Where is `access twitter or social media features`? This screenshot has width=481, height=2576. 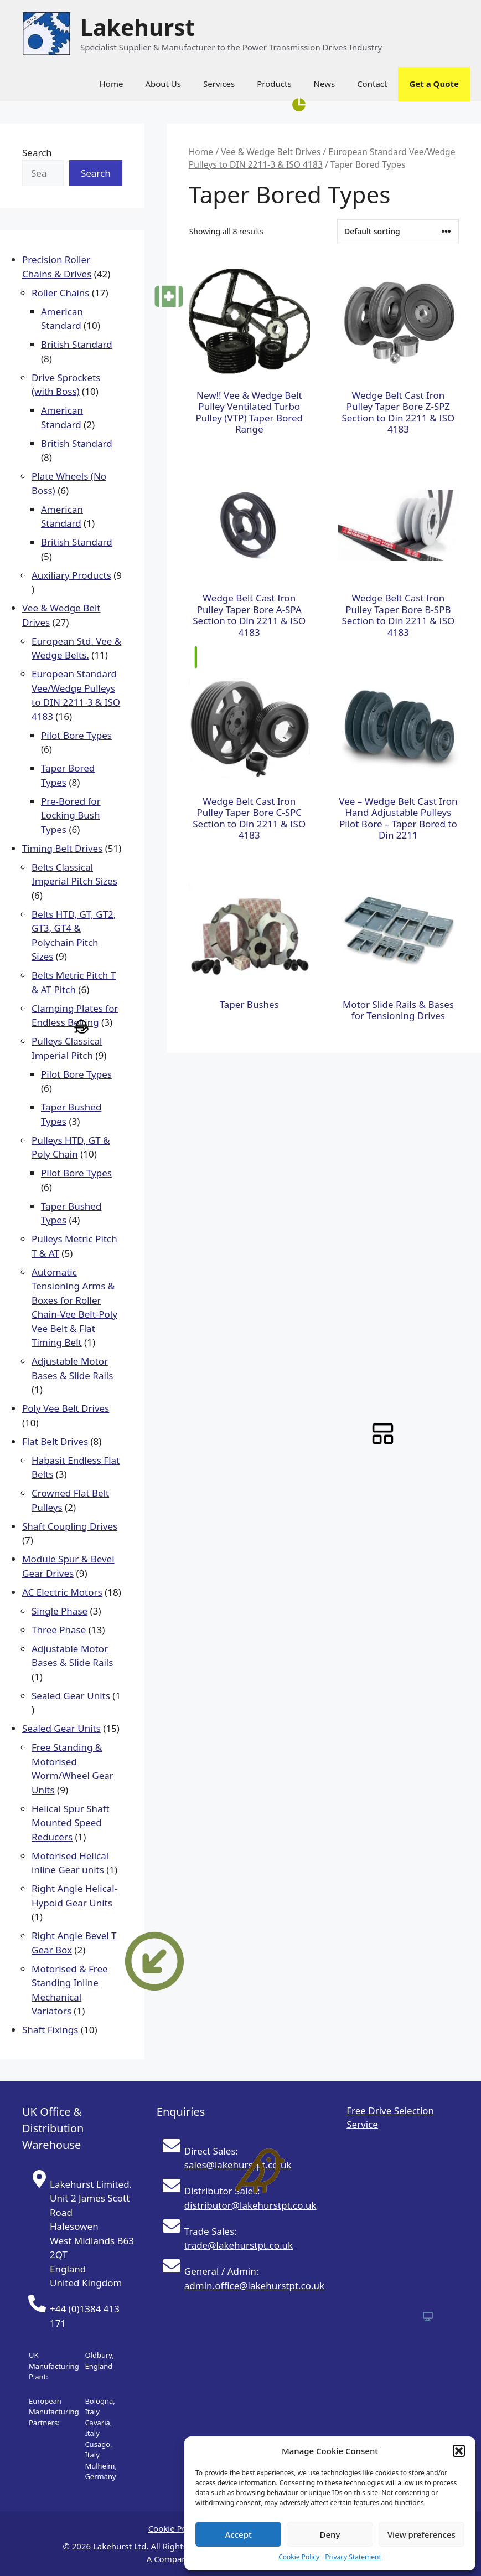
access twitter or social media features is located at coordinates (260, 2171).